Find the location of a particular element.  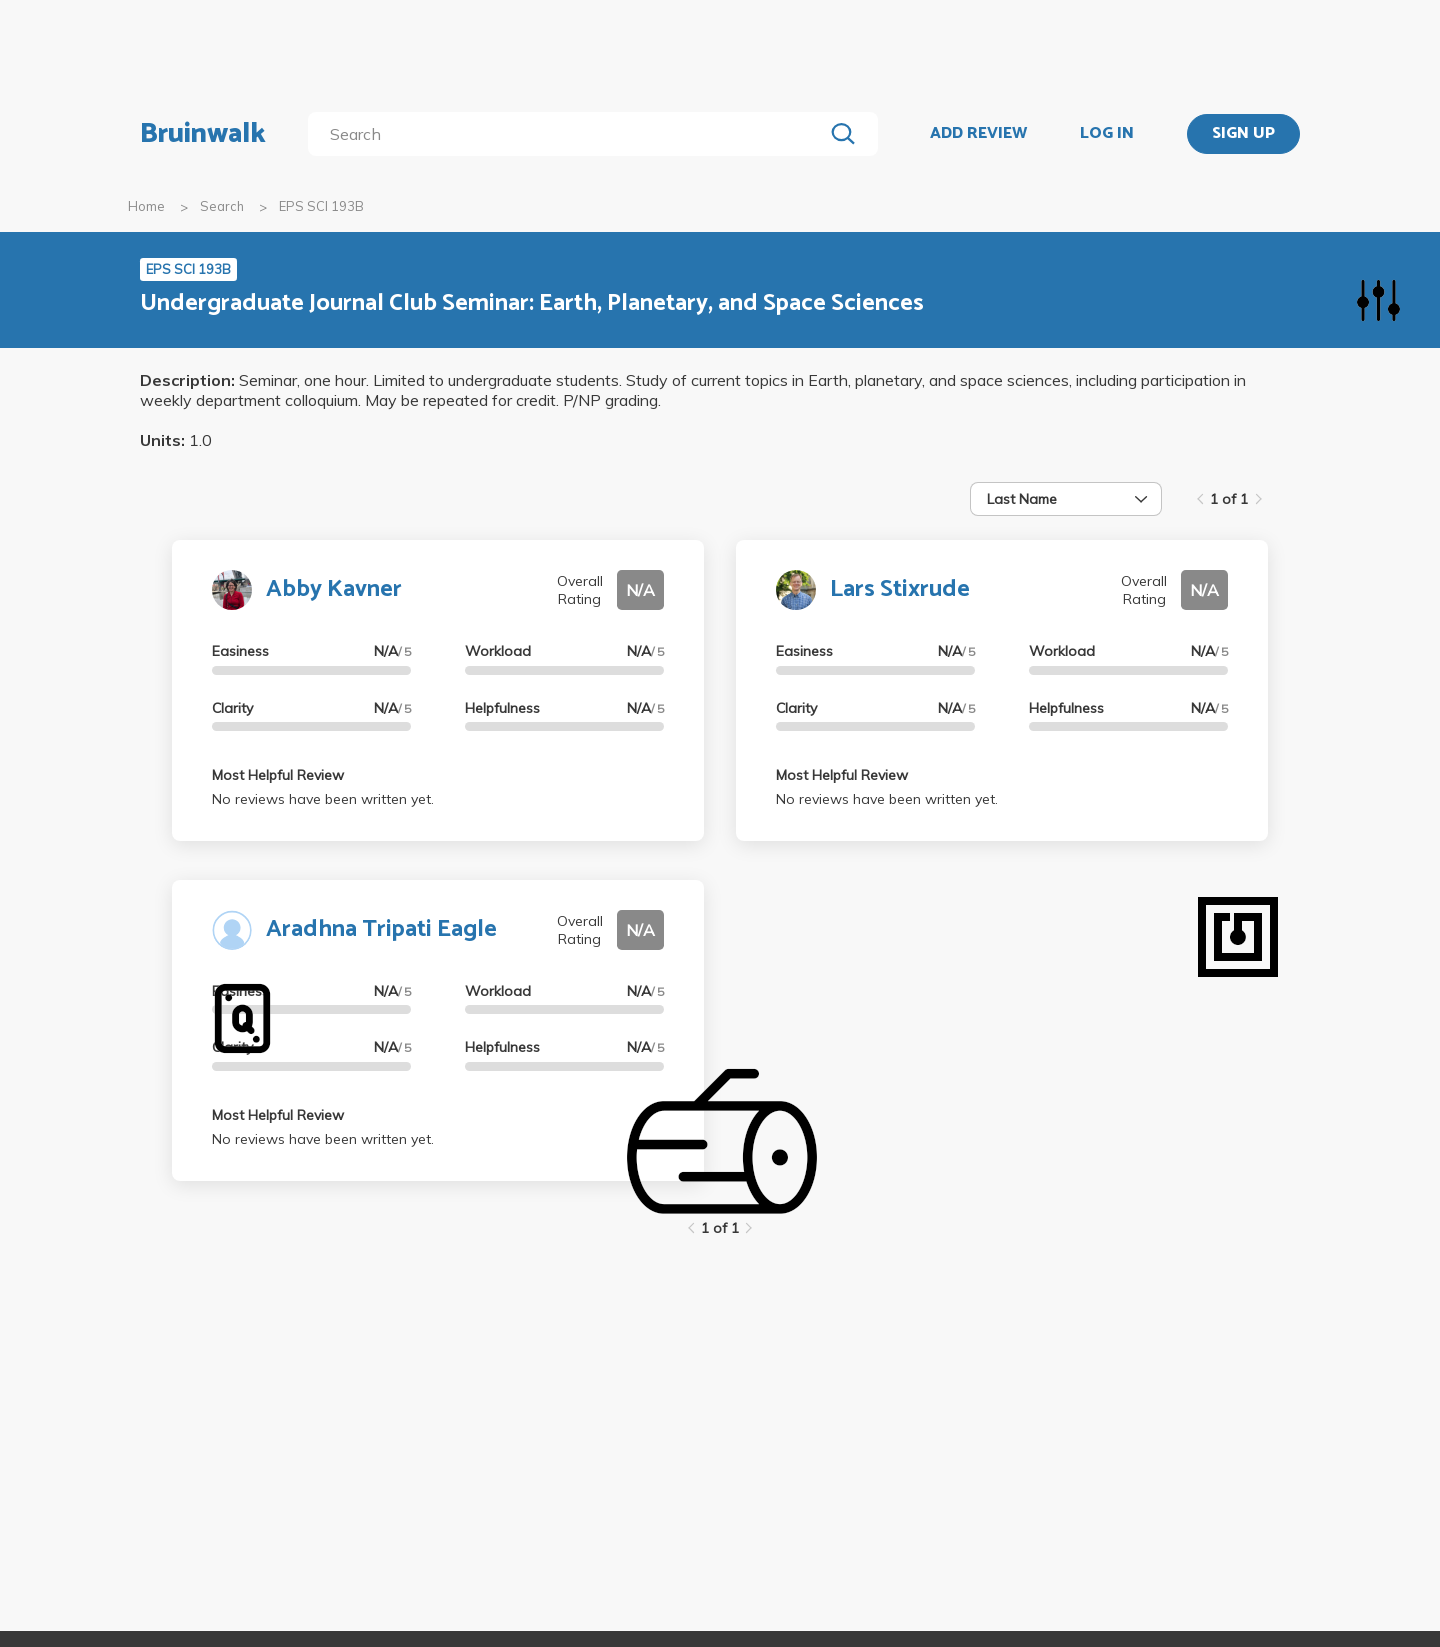

view activity log or history is located at coordinates (722, 1151).